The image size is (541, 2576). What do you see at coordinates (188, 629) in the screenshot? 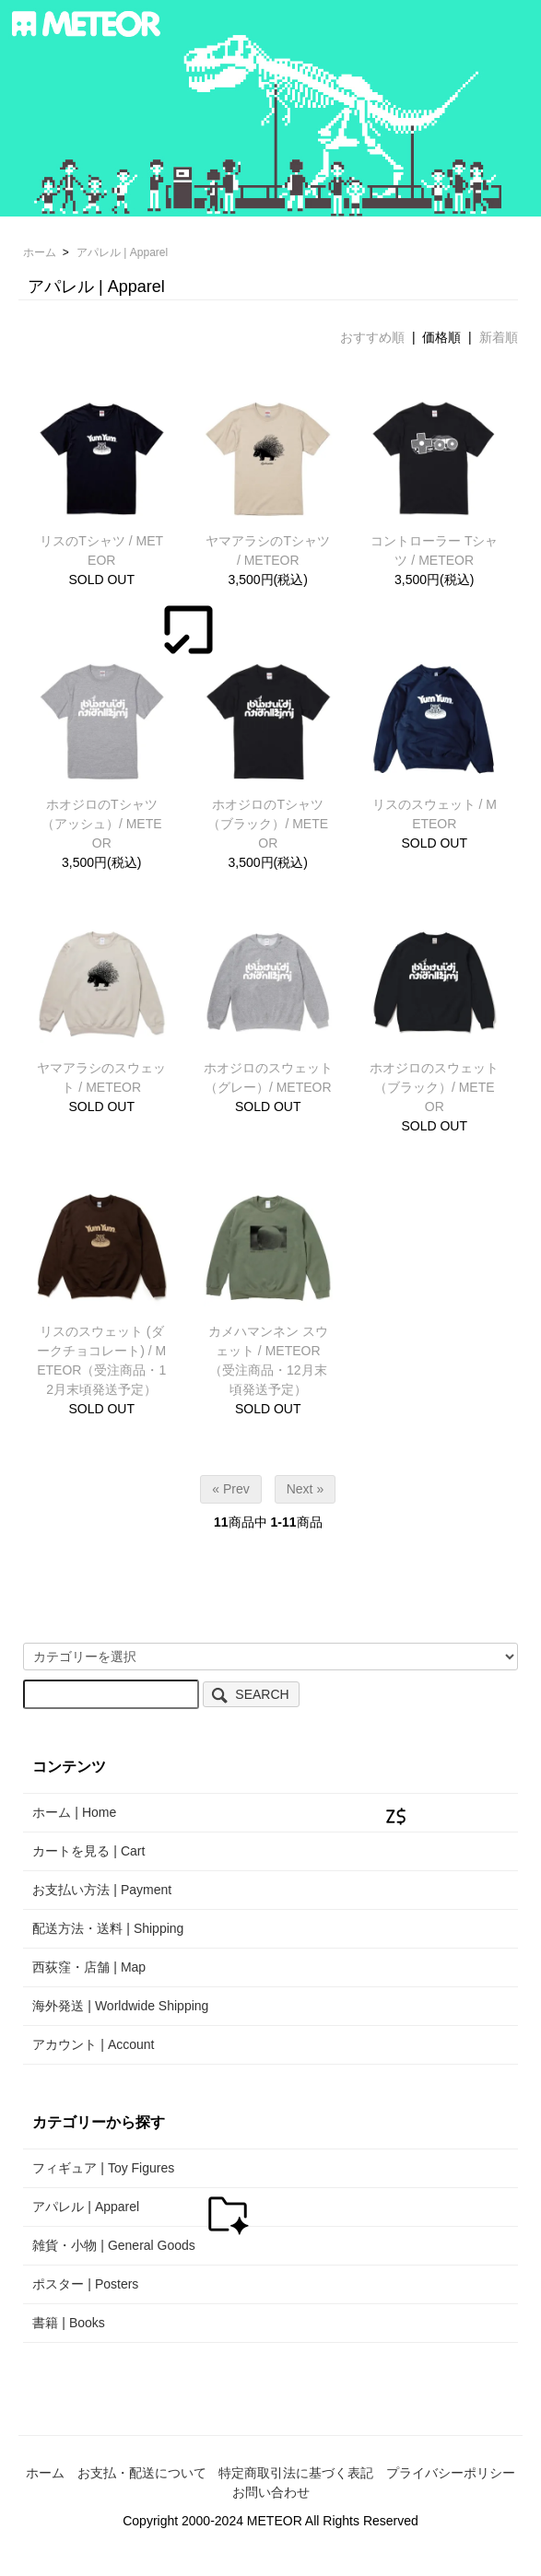
I see `mark task as complete` at bounding box center [188, 629].